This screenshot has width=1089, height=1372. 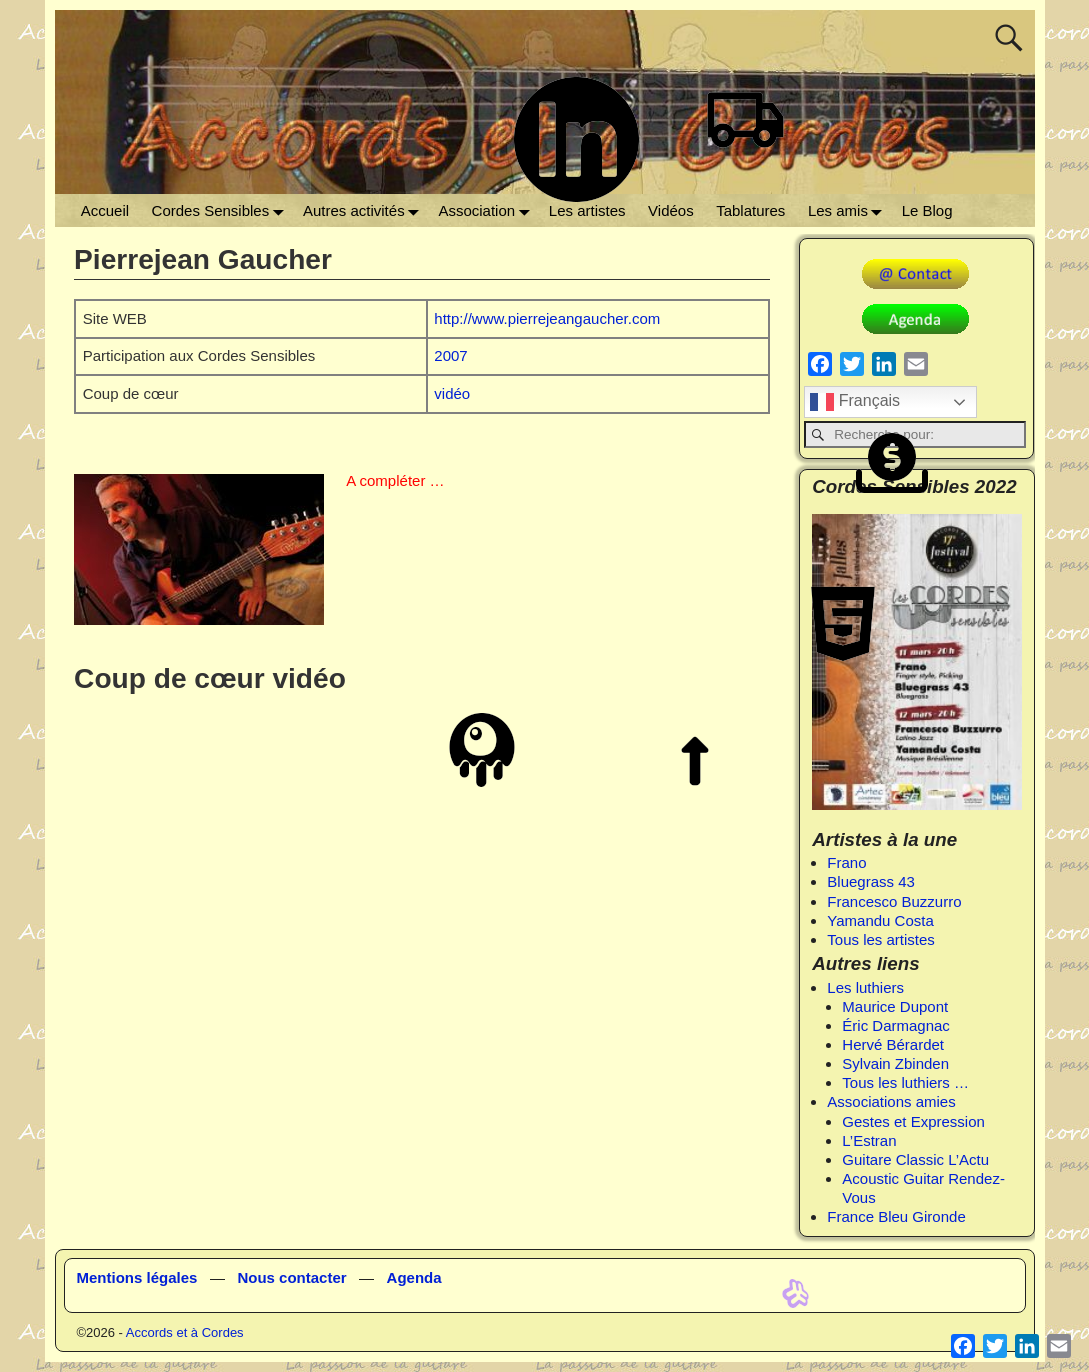 I want to click on track your delivery status, so click(x=745, y=116).